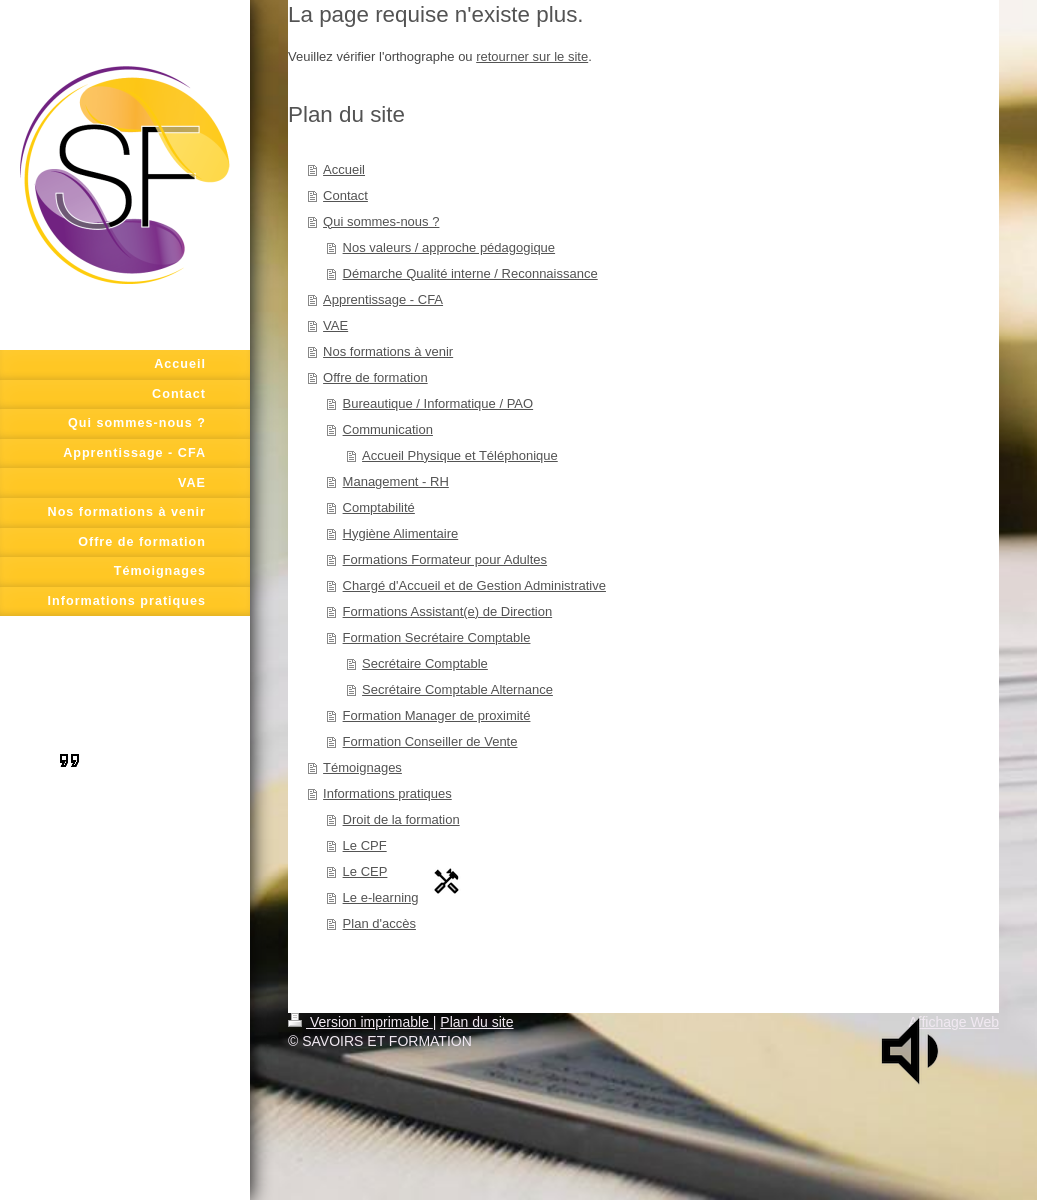  I want to click on decrease audio volume, so click(911, 1051).